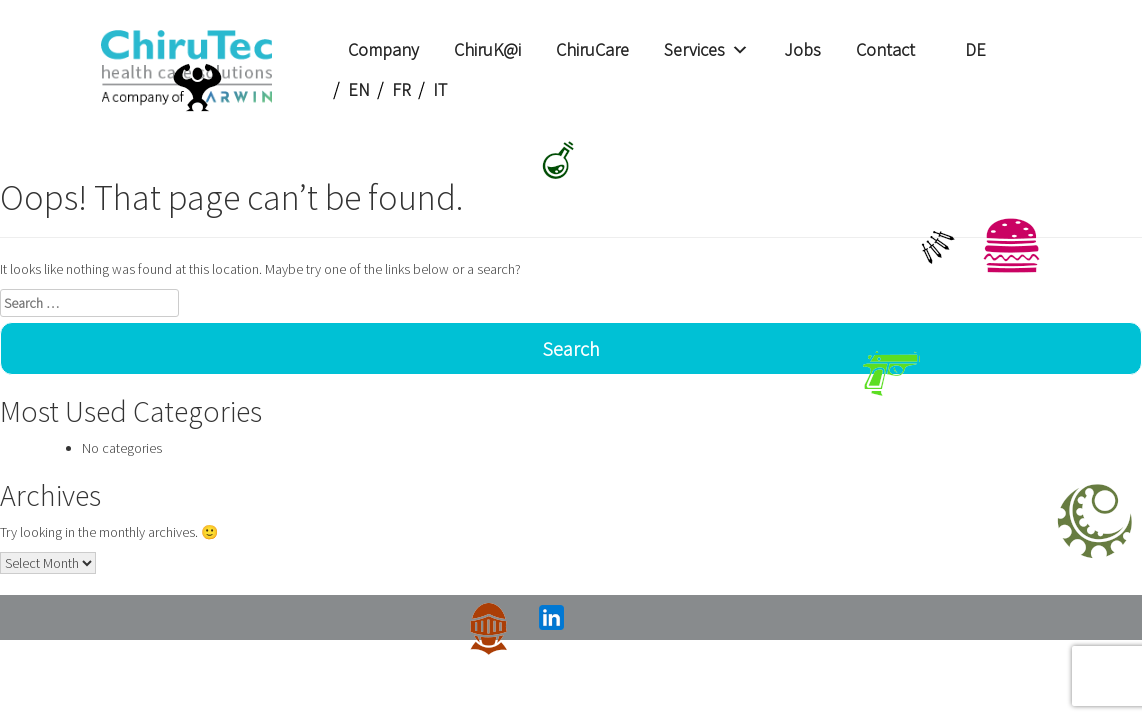 This screenshot has width=1142, height=720. Describe the element at coordinates (938, 247) in the screenshot. I see `access weapon inventory or armory` at that location.